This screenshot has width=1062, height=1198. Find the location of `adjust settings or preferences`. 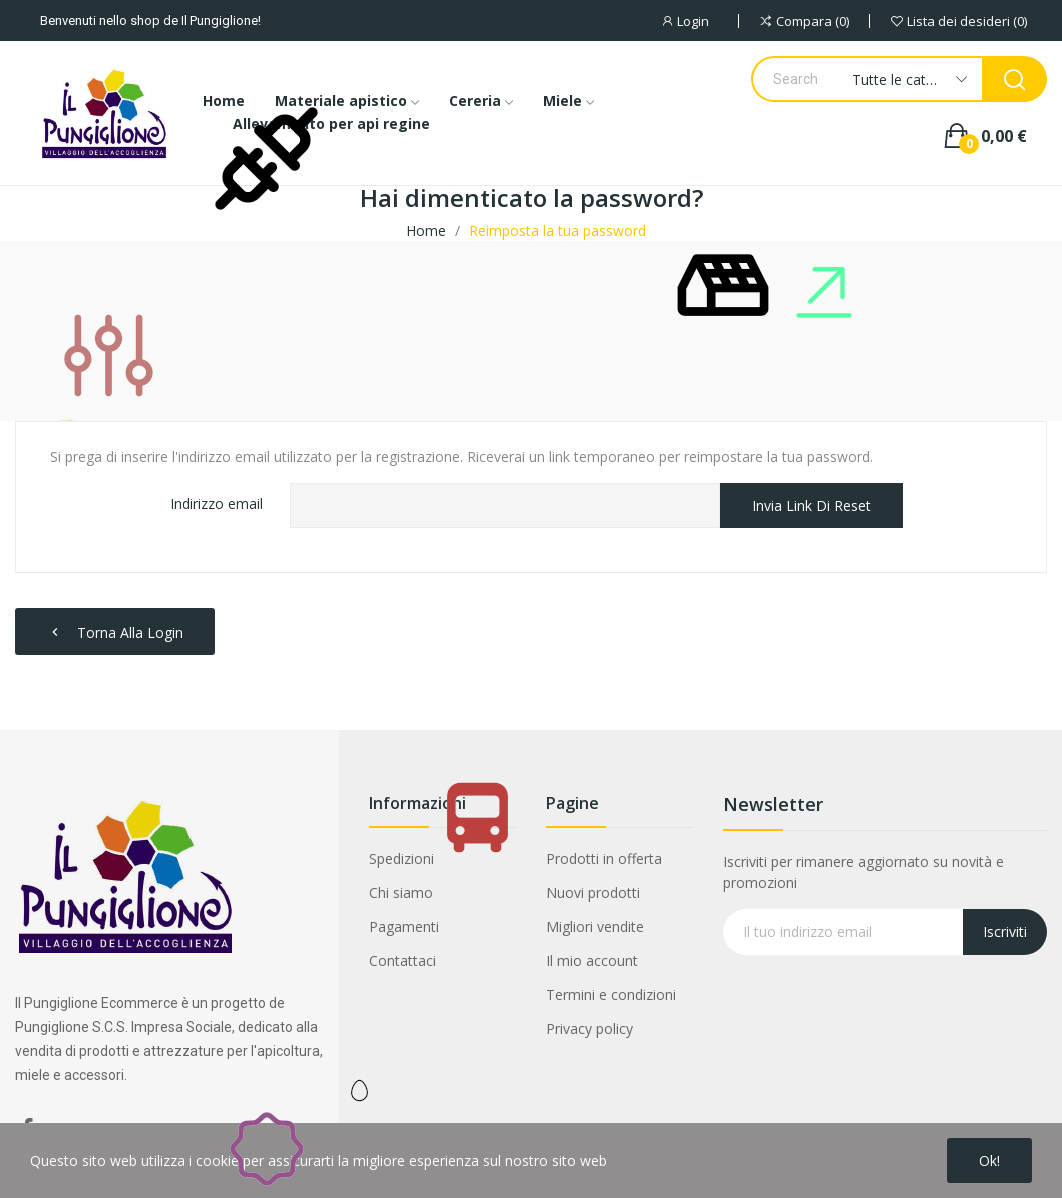

adjust settings or preferences is located at coordinates (108, 355).